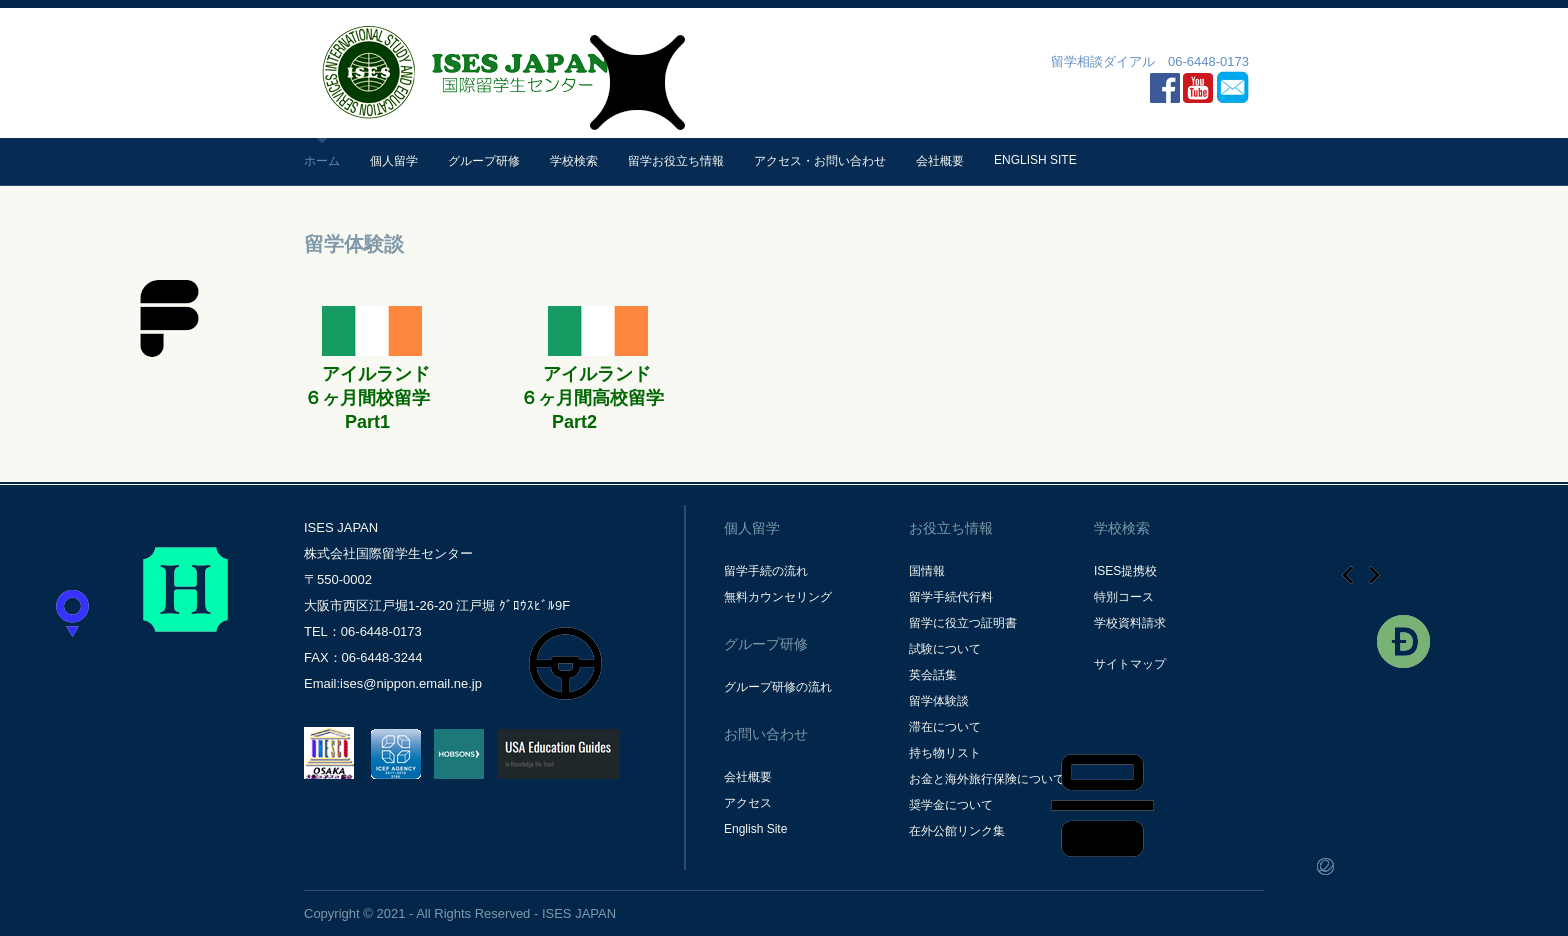  I want to click on view dogecoin wallet or balance, so click(1403, 641).